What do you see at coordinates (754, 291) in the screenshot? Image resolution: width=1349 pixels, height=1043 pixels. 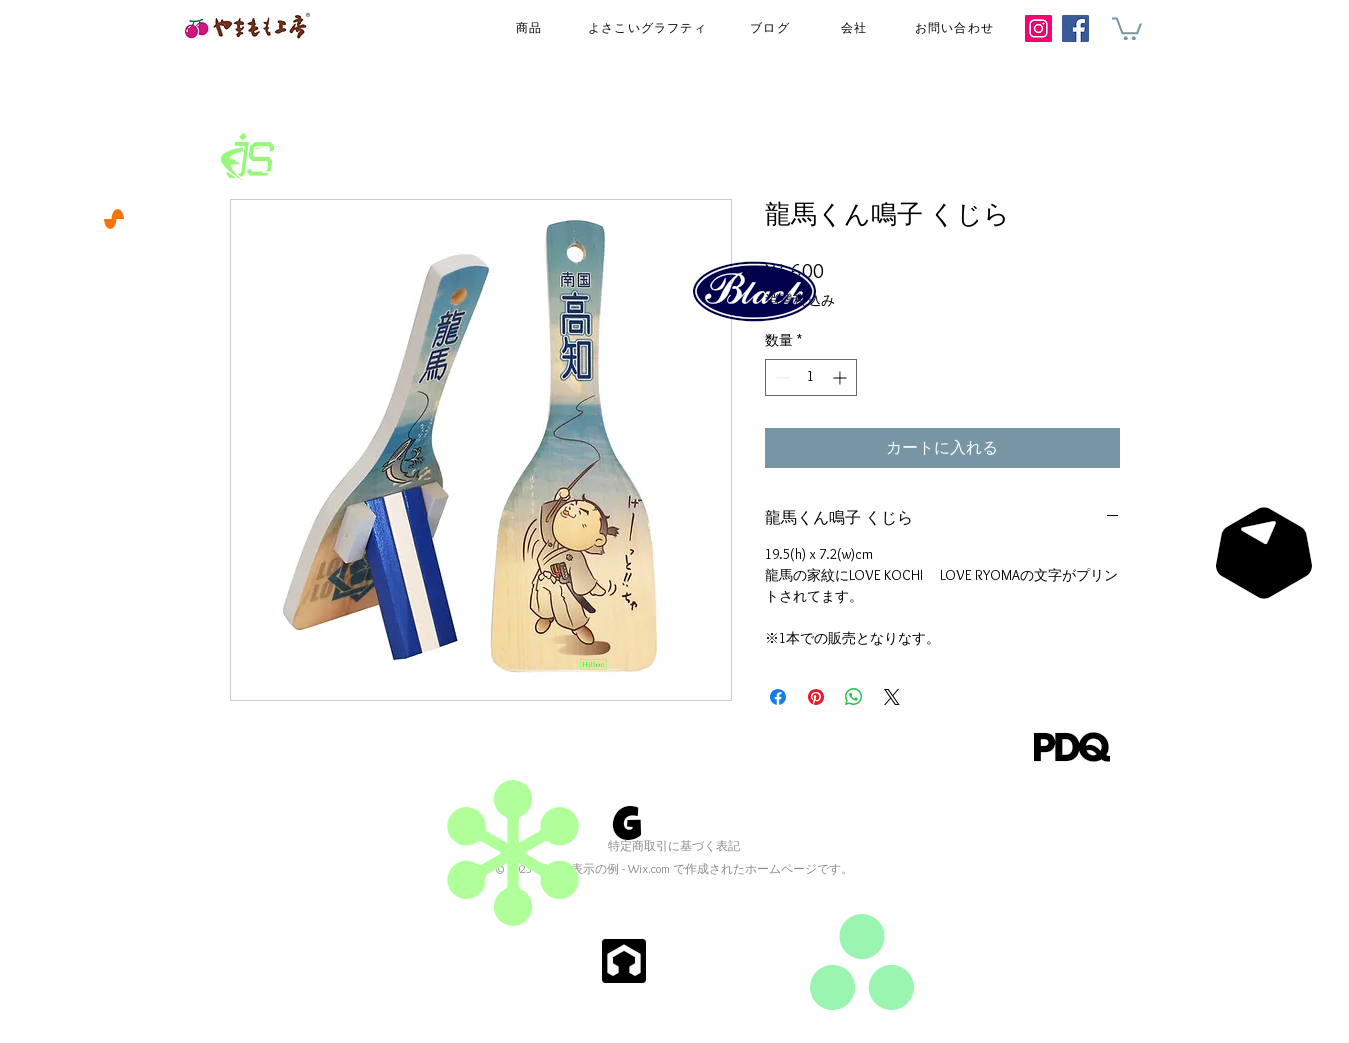 I see `black brand logo` at bounding box center [754, 291].